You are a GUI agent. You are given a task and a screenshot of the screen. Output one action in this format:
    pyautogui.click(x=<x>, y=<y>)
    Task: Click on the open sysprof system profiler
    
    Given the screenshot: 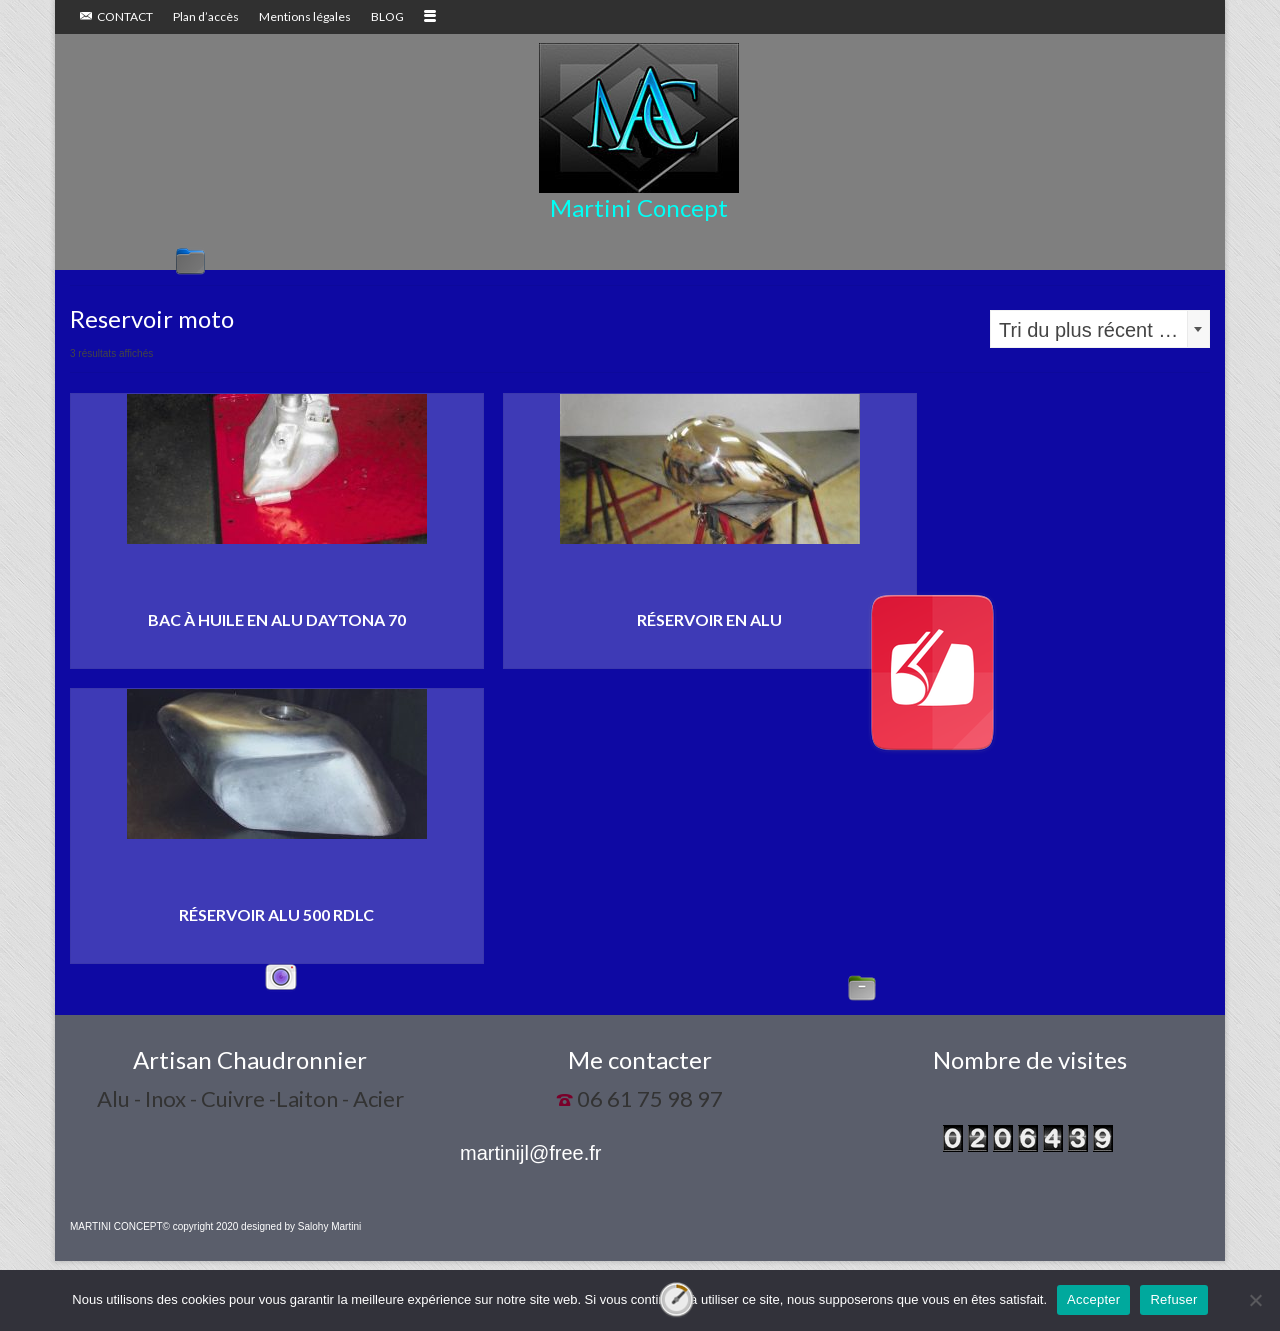 What is the action you would take?
    pyautogui.click(x=676, y=1299)
    